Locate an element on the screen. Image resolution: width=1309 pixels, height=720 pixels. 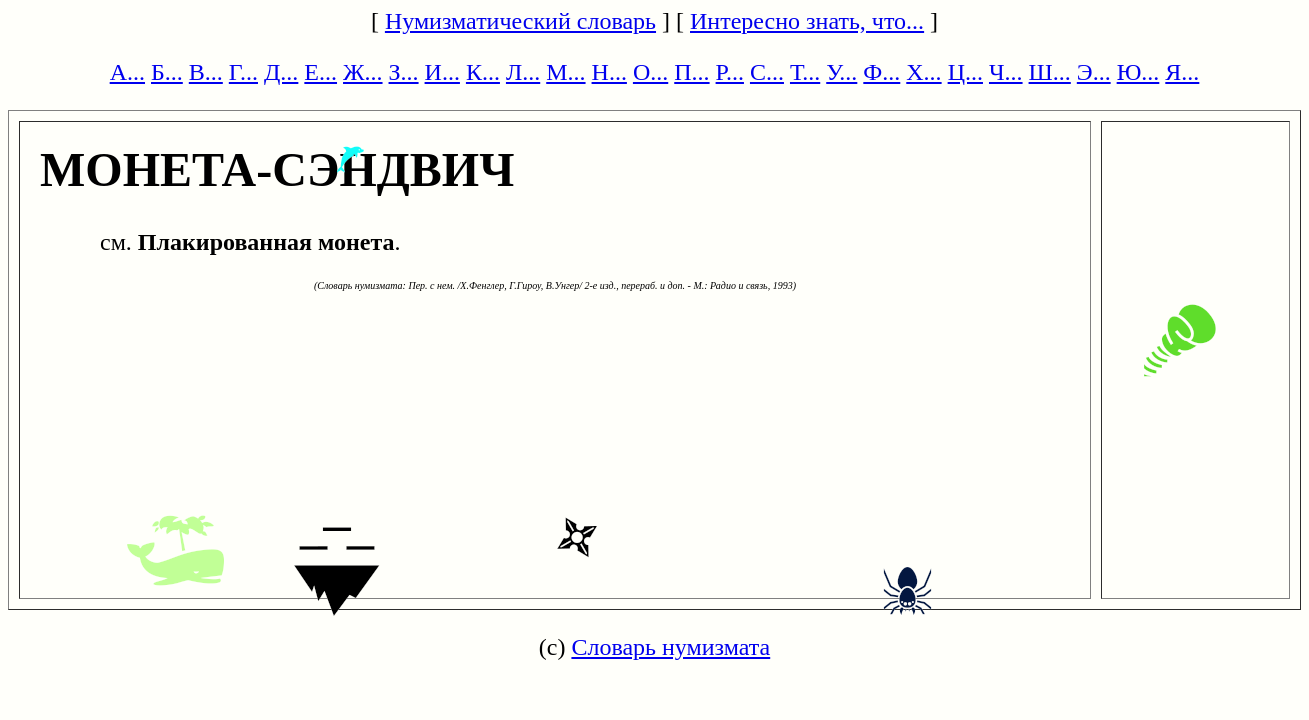
ocean wildlife or marine life category is located at coordinates (175, 550).